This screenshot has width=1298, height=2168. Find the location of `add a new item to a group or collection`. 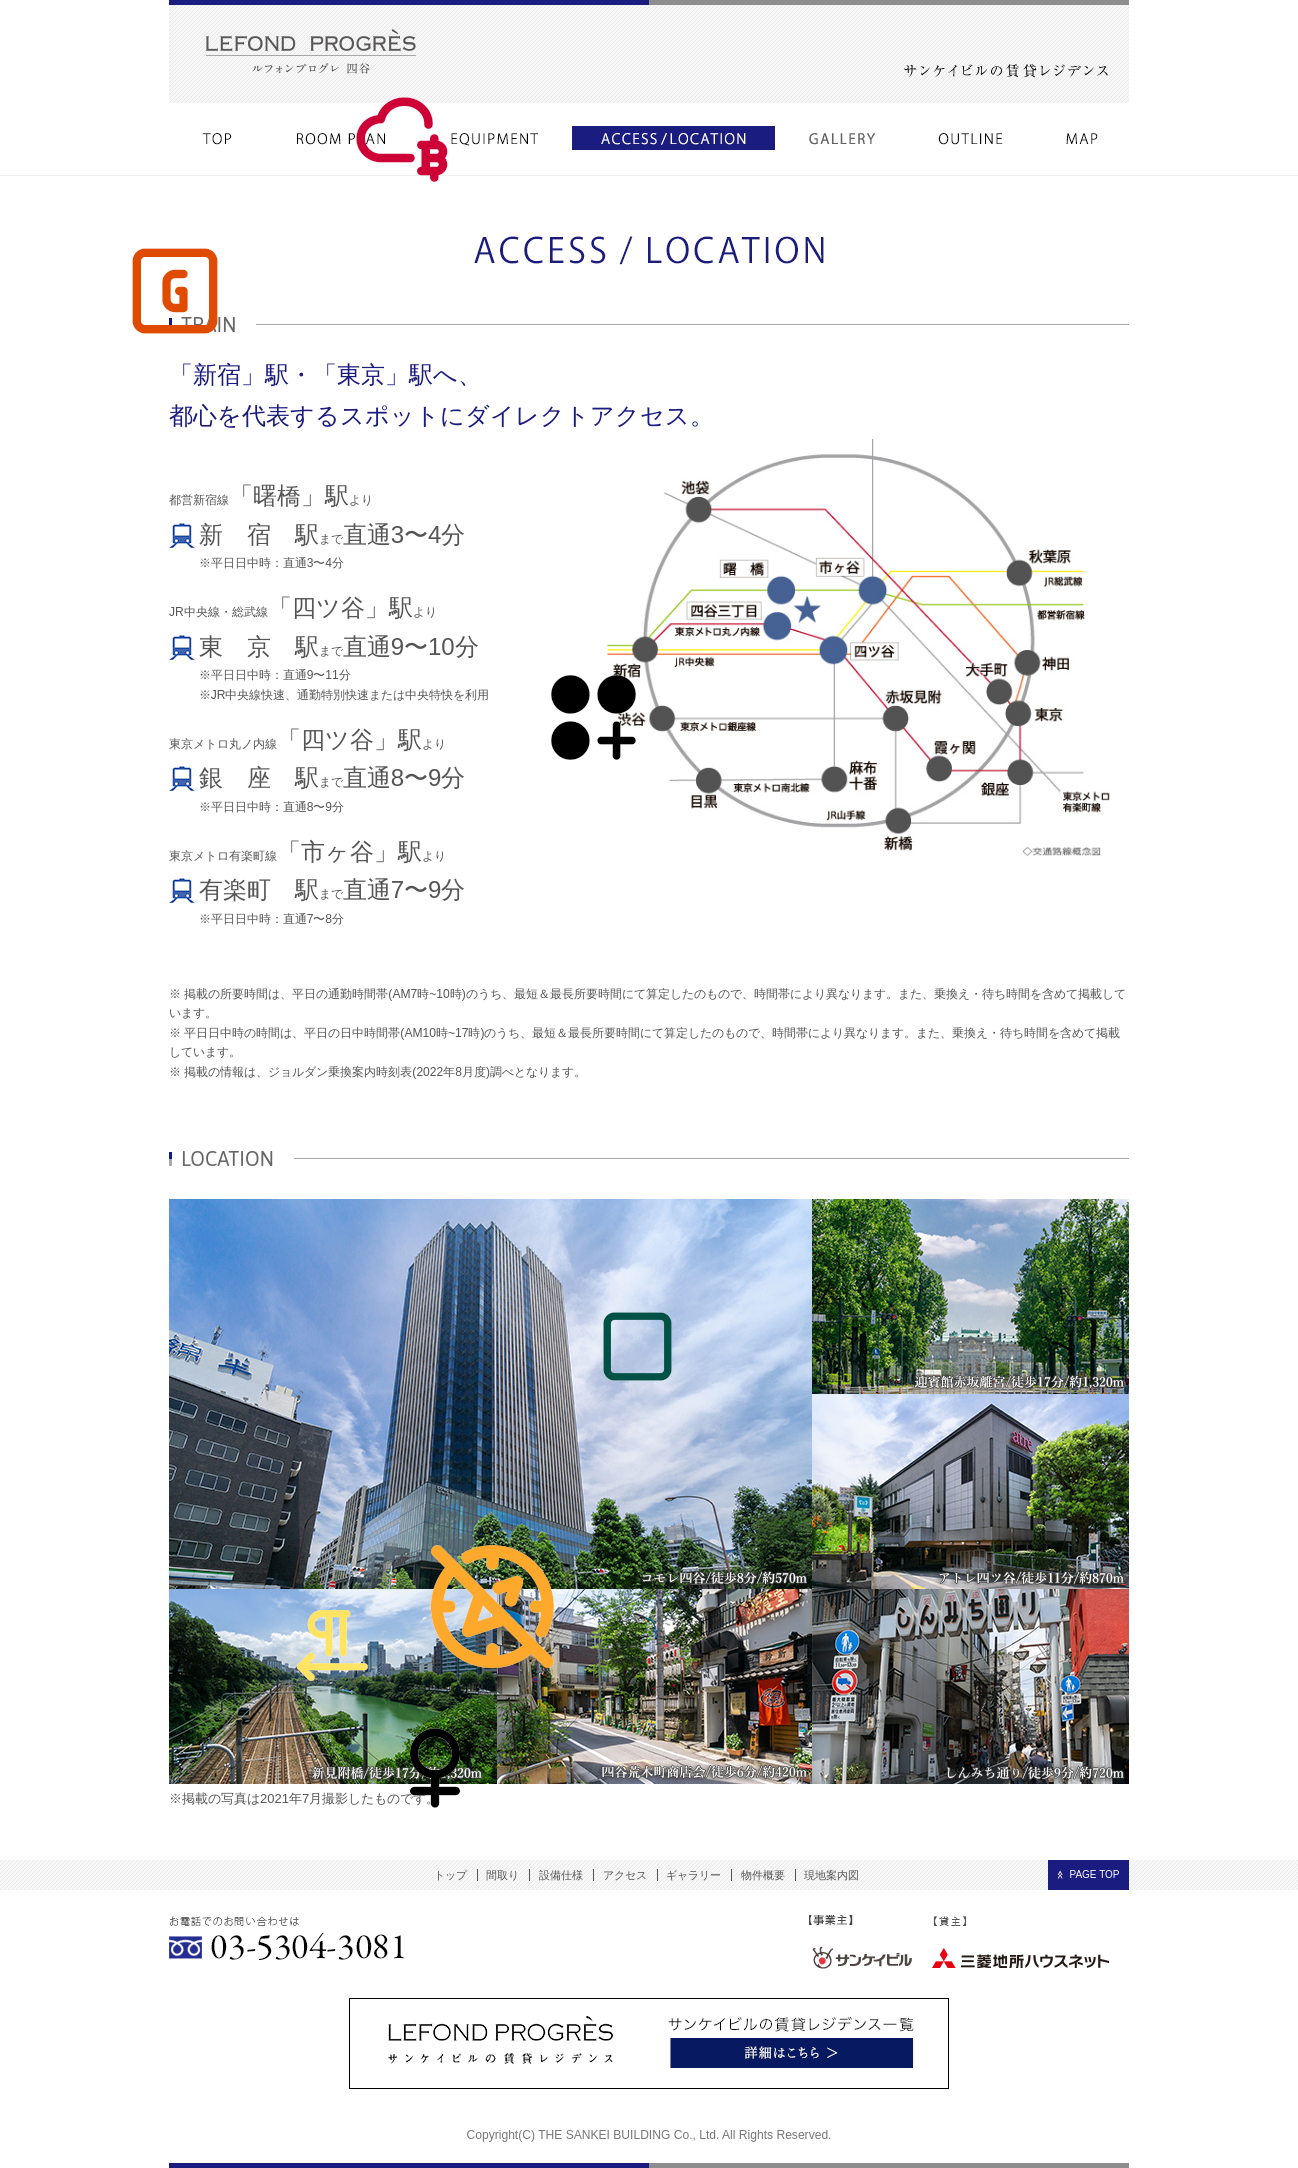

add a new item to a group or collection is located at coordinates (593, 717).